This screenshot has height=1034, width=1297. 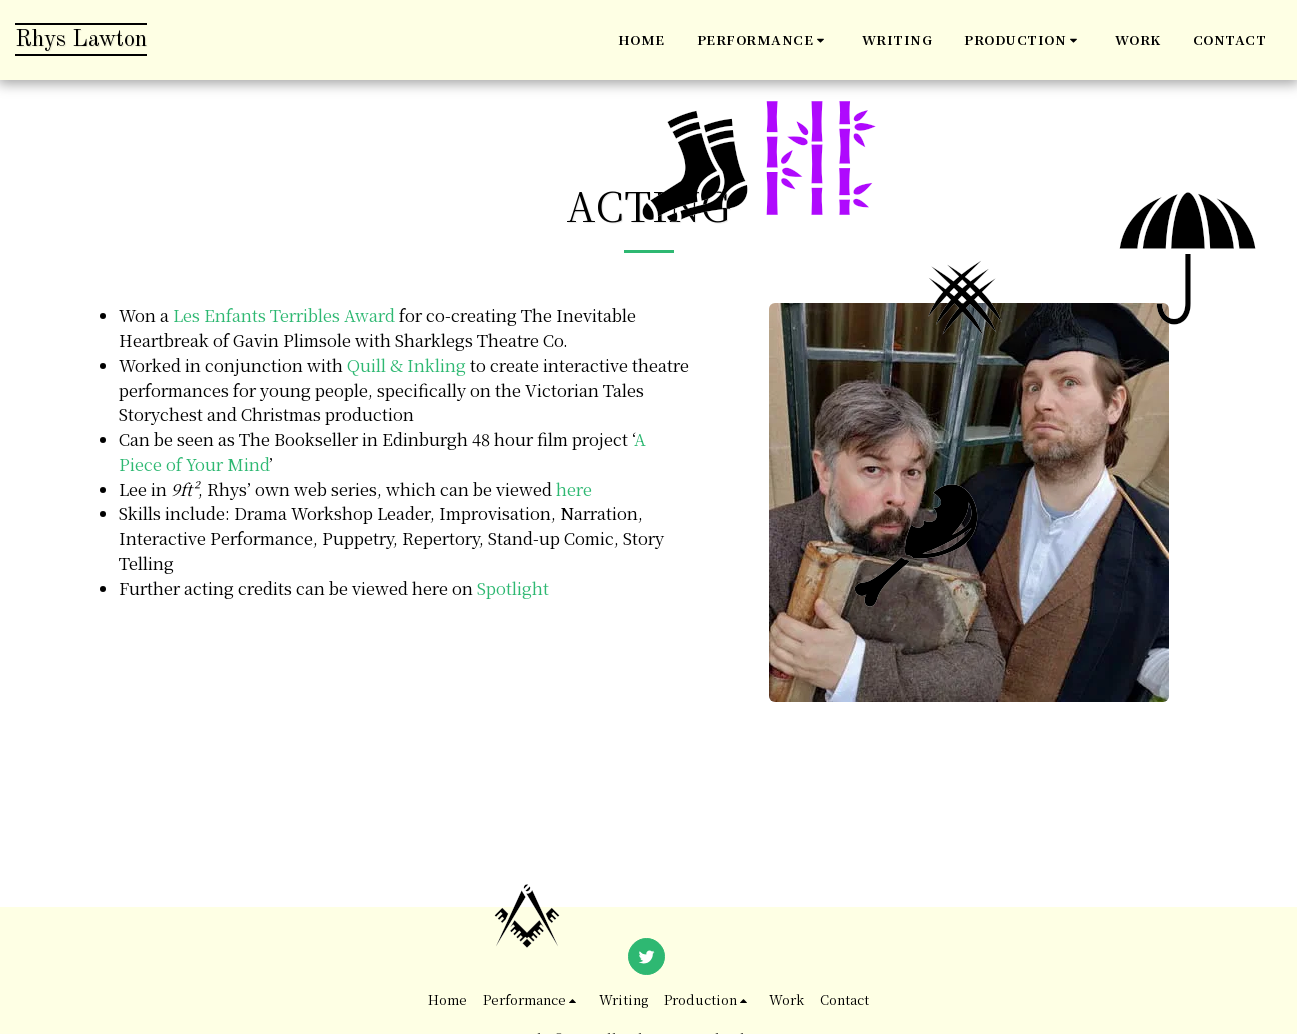 I want to click on bamboo plant icon for nature or zen-themed content, so click(x=817, y=158).